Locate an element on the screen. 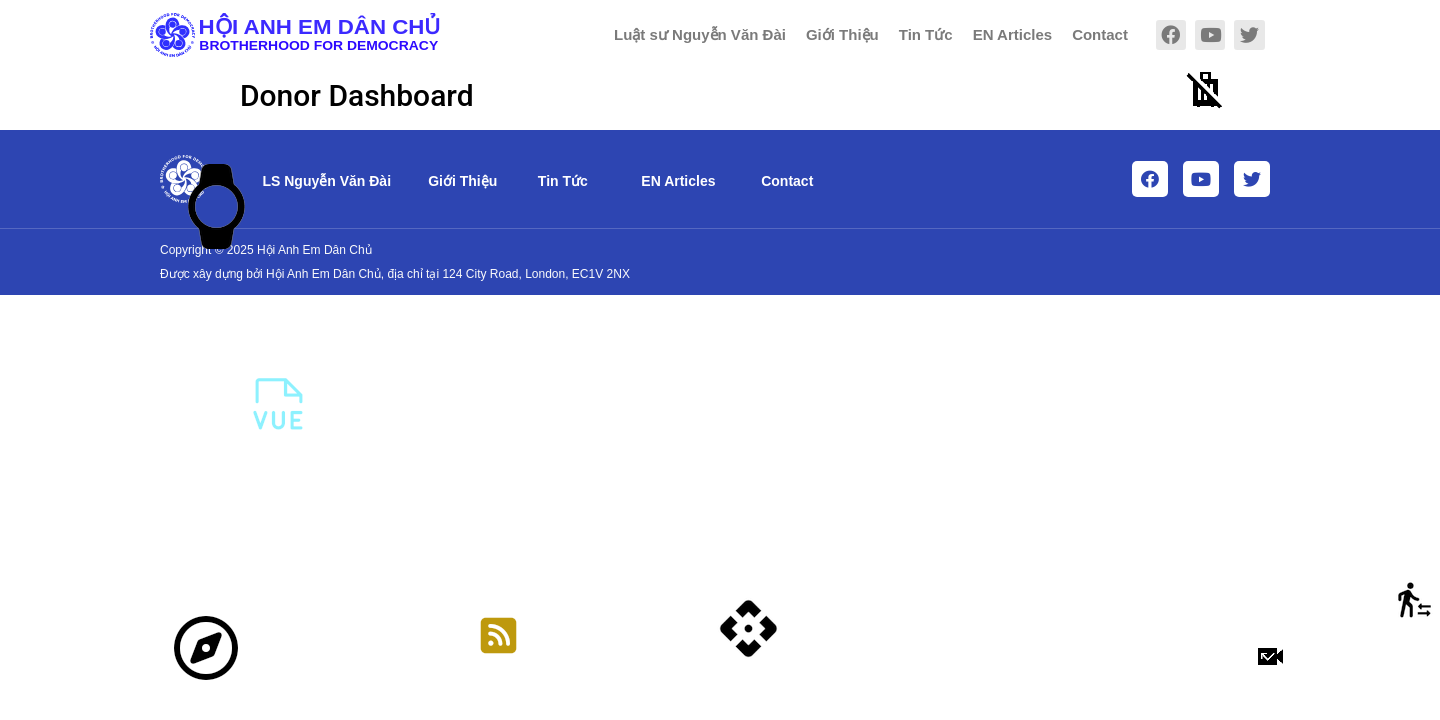 The image size is (1440, 720). indicates a missed video call is located at coordinates (1270, 656).